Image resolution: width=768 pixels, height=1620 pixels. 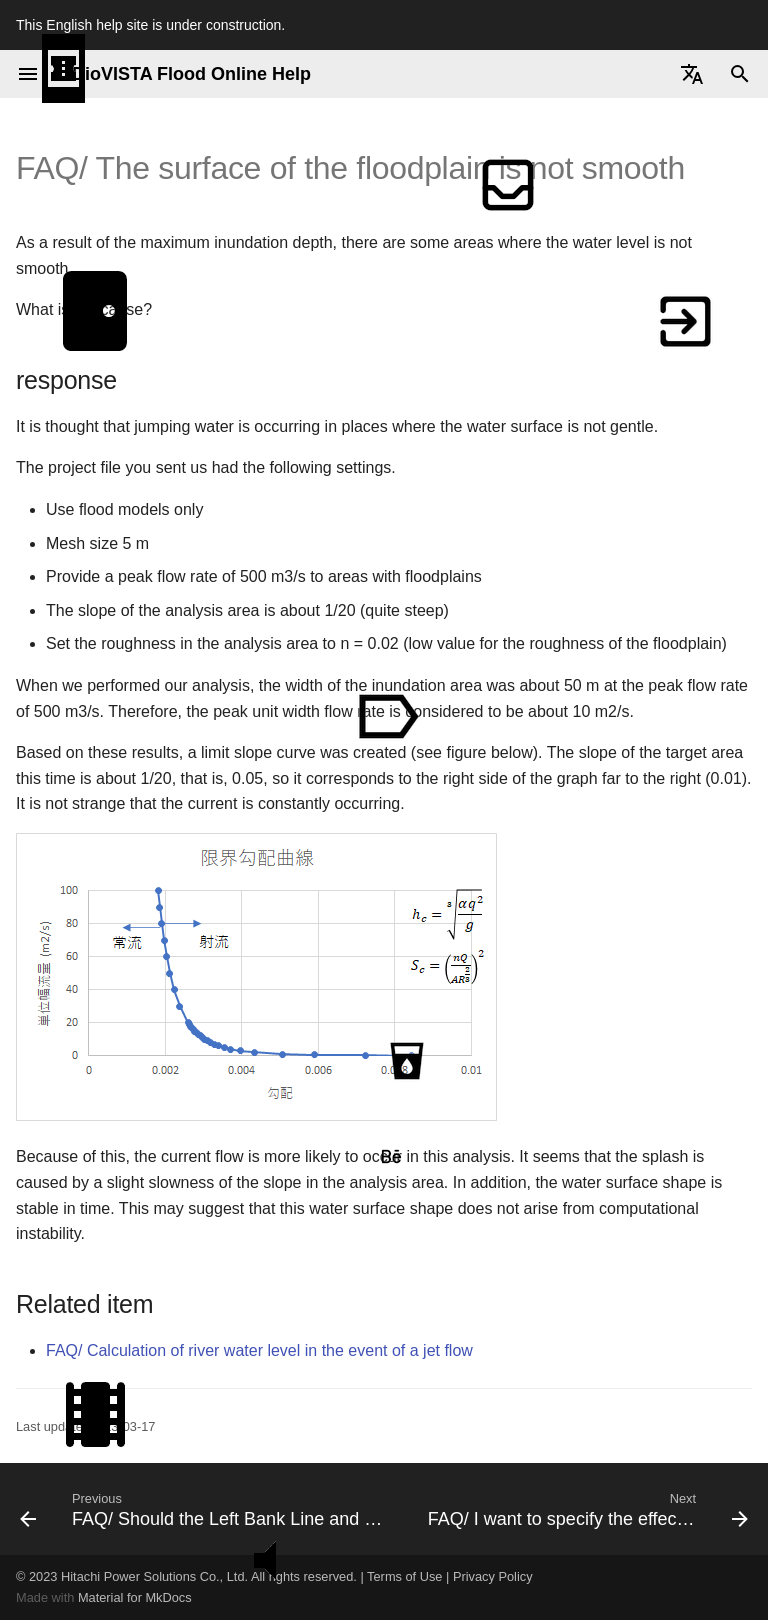 I want to click on view your inbox messages, so click(x=508, y=185).